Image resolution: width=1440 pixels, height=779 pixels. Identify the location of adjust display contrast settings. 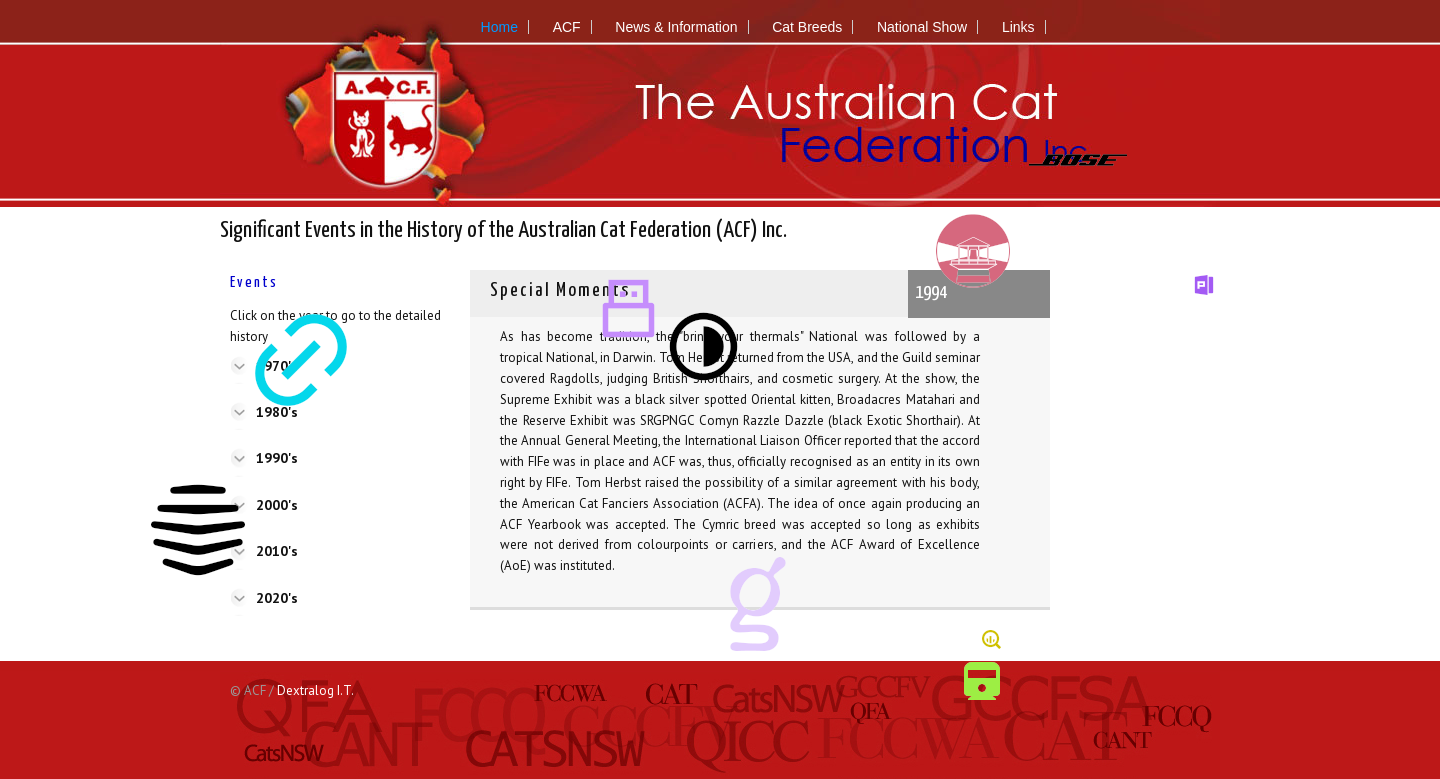
(703, 346).